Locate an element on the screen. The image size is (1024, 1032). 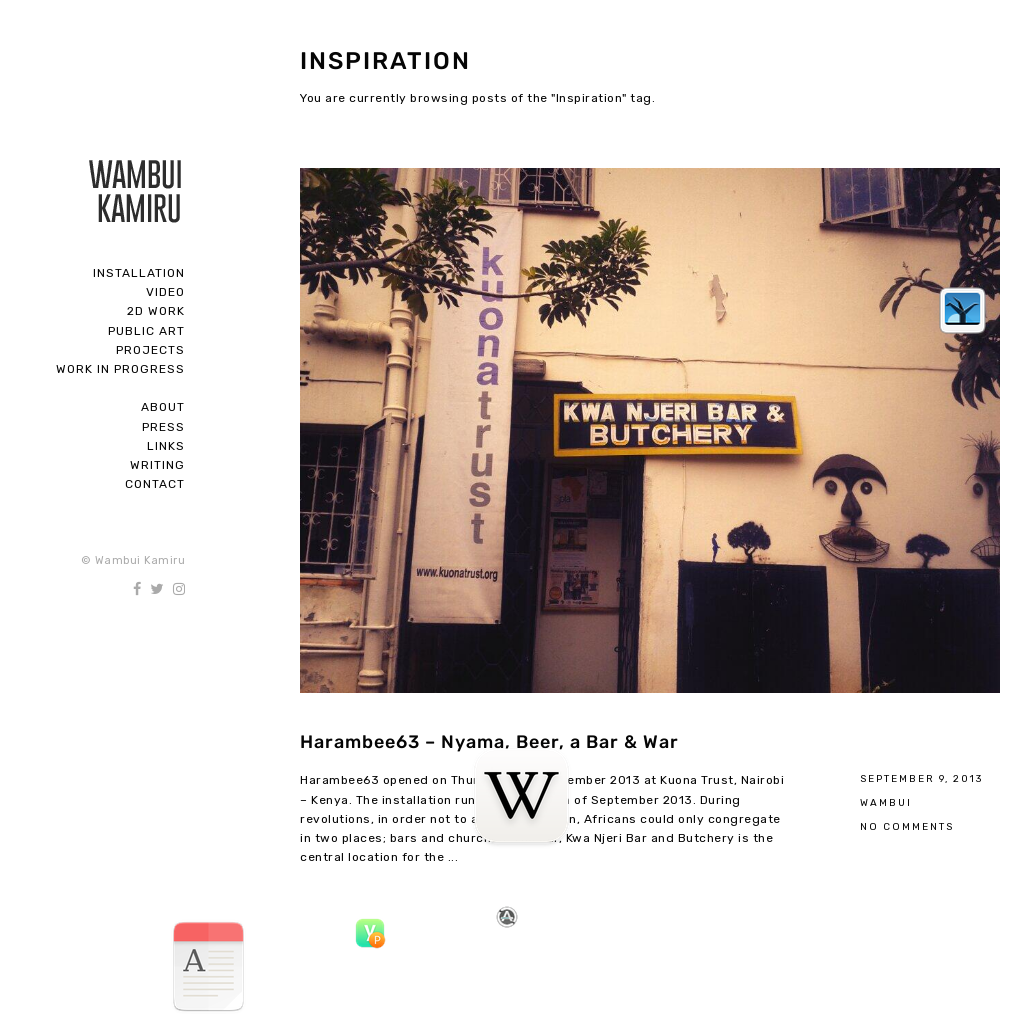
open ebook reader application is located at coordinates (208, 966).